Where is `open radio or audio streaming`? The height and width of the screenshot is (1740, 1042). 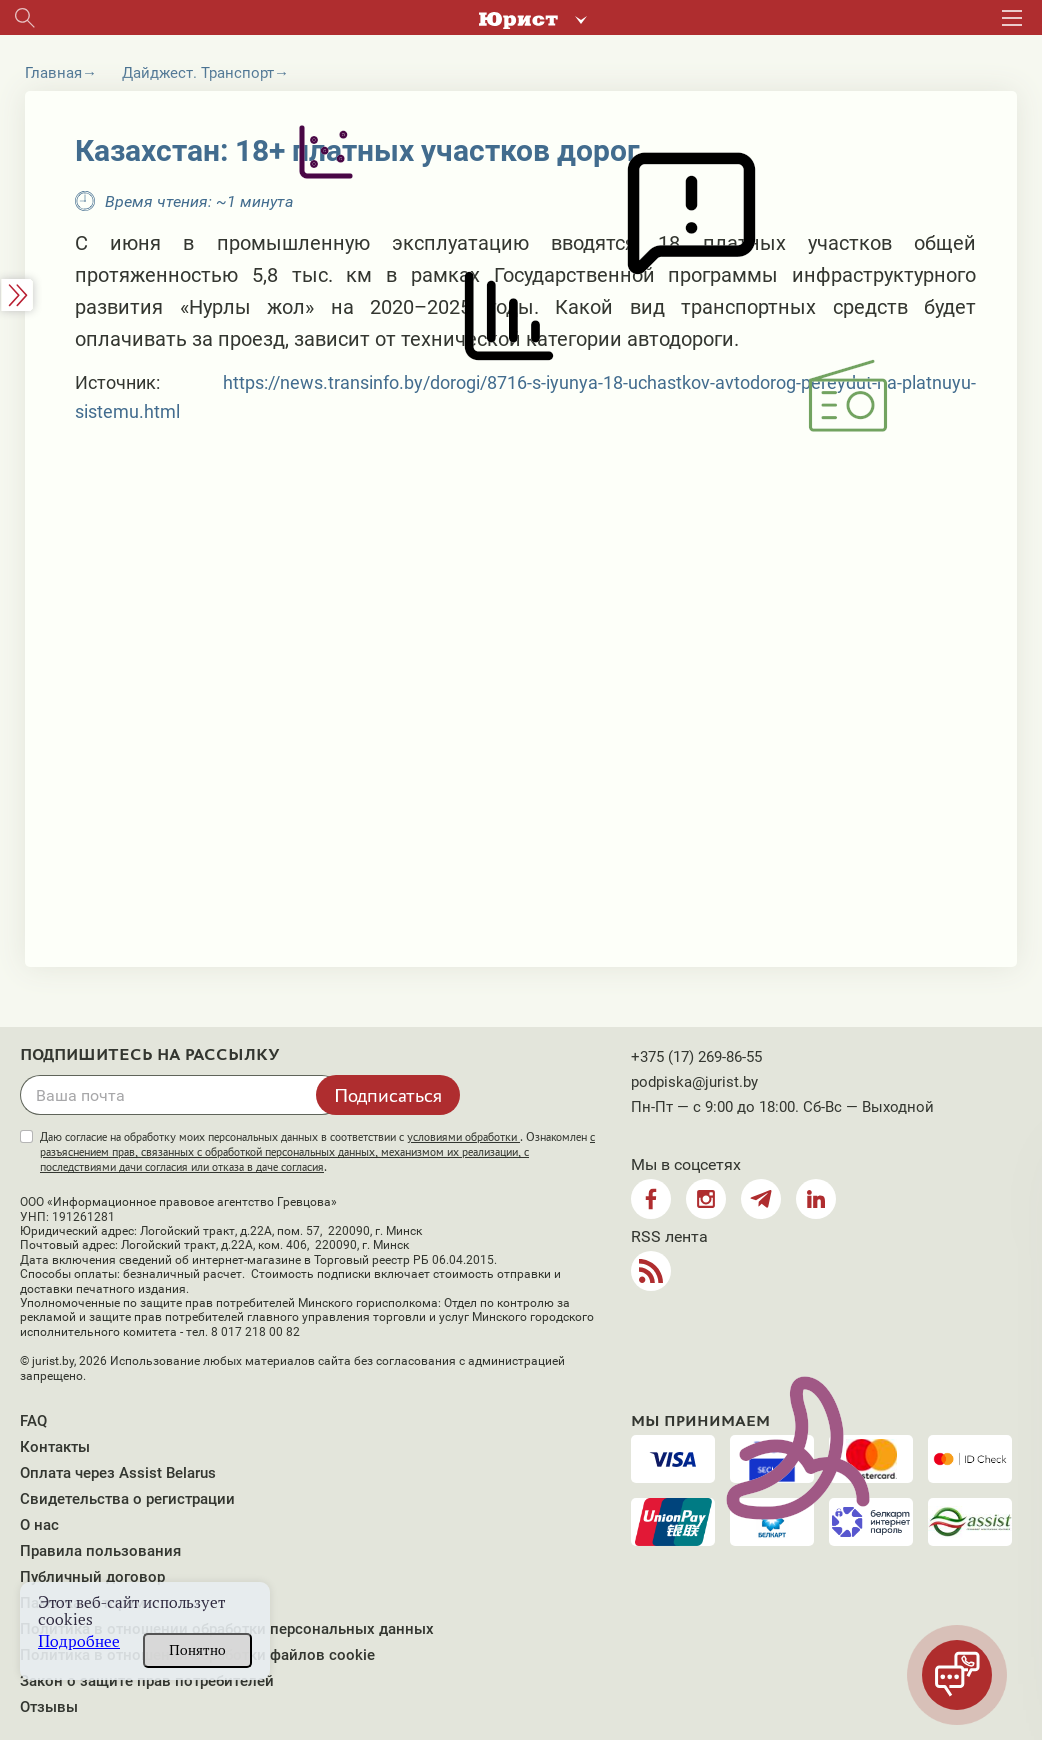 open radio or audio streaming is located at coordinates (848, 402).